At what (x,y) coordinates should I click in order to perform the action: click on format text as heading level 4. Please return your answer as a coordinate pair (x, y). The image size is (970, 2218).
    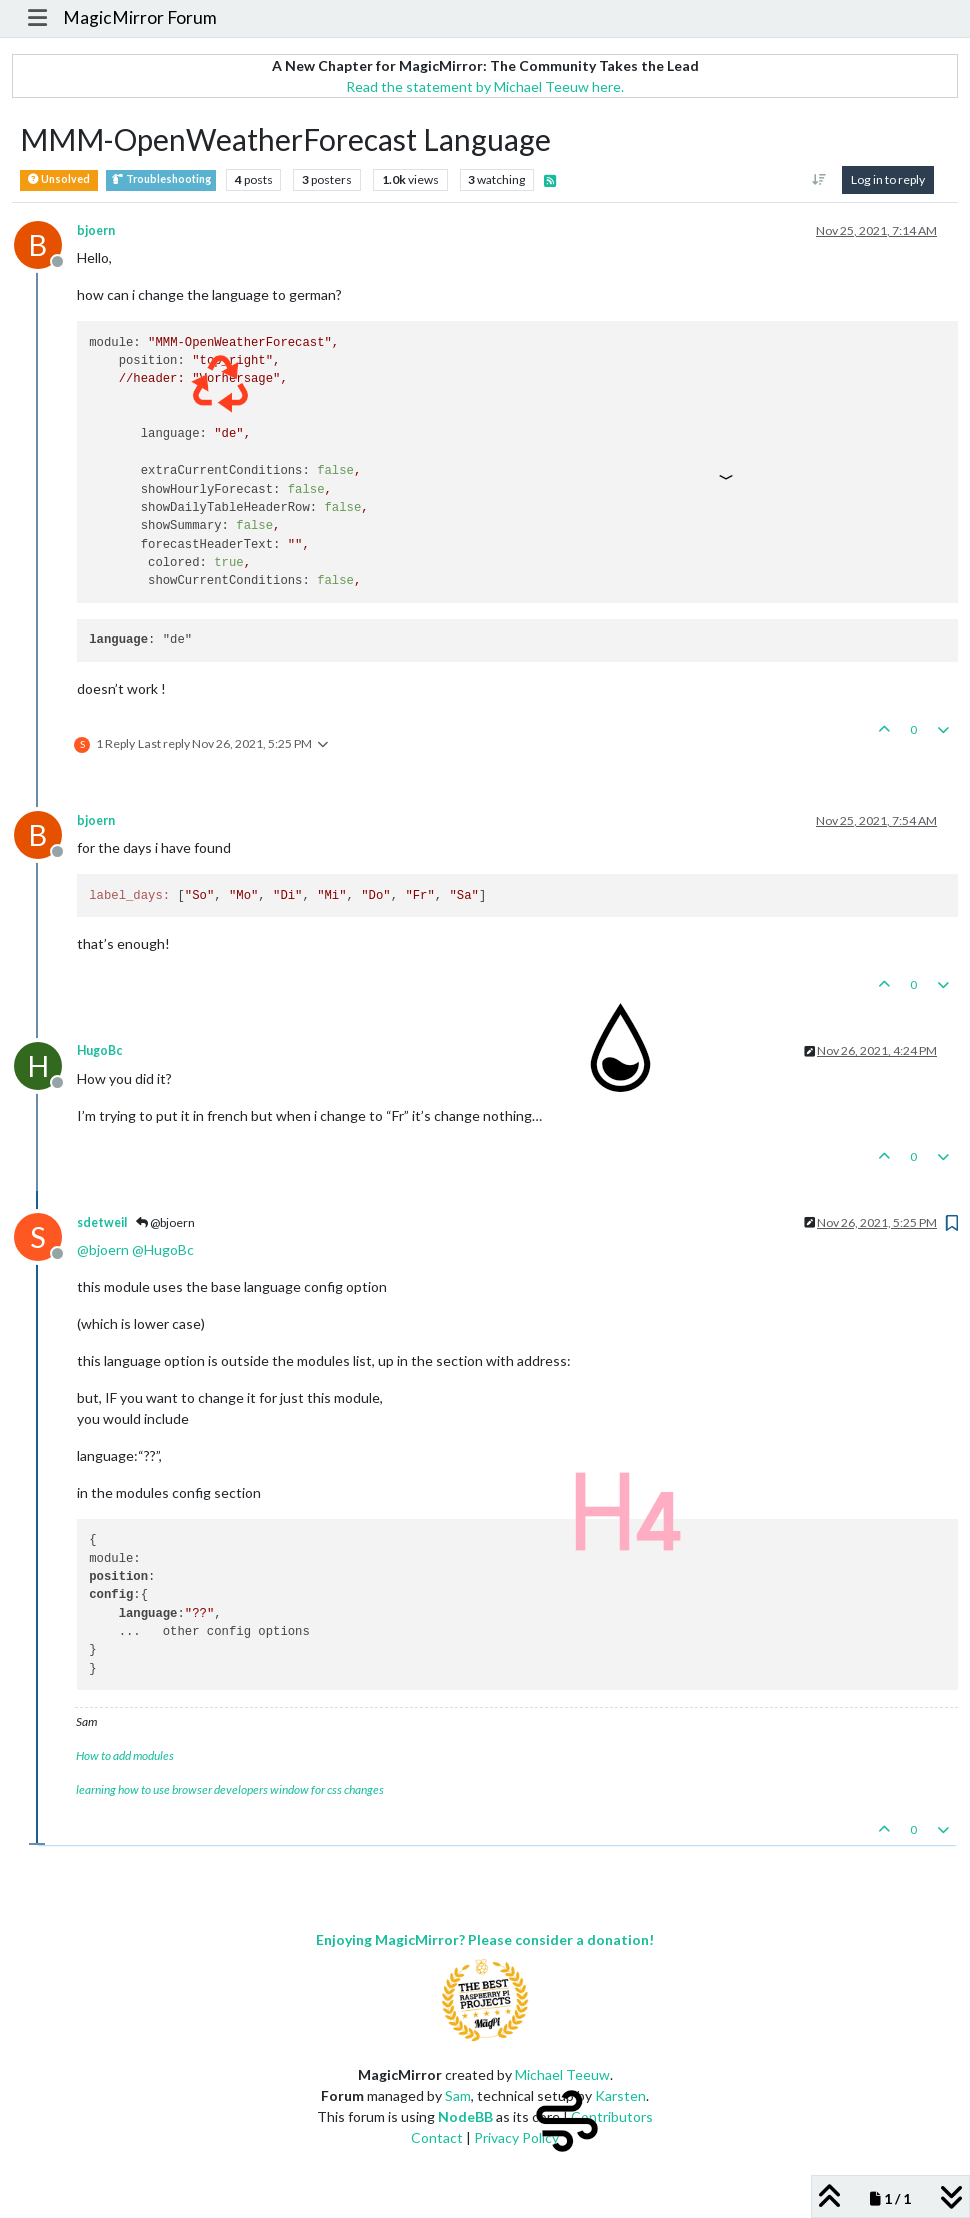
    Looking at the image, I should click on (624, 1511).